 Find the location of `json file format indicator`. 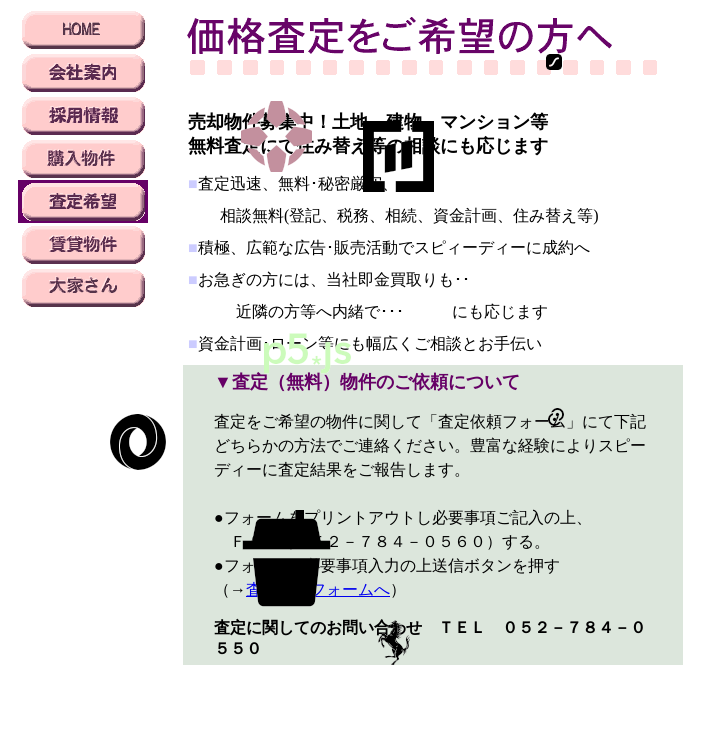

json file format indicator is located at coordinates (138, 442).